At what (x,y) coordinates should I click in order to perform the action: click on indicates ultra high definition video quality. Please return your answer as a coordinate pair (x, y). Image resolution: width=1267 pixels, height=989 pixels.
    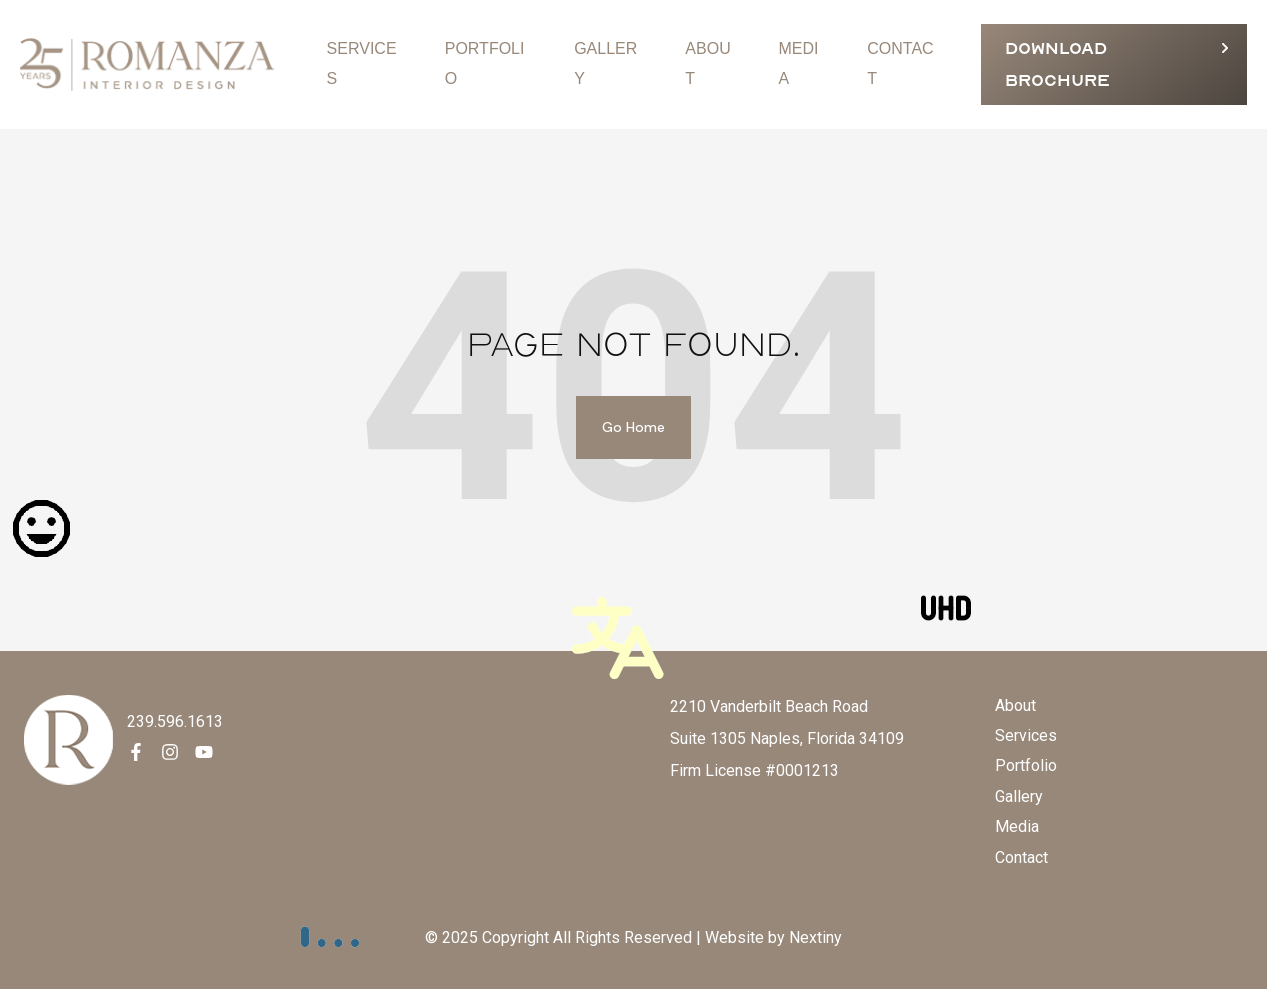
    Looking at the image, I should click on (946, 608).